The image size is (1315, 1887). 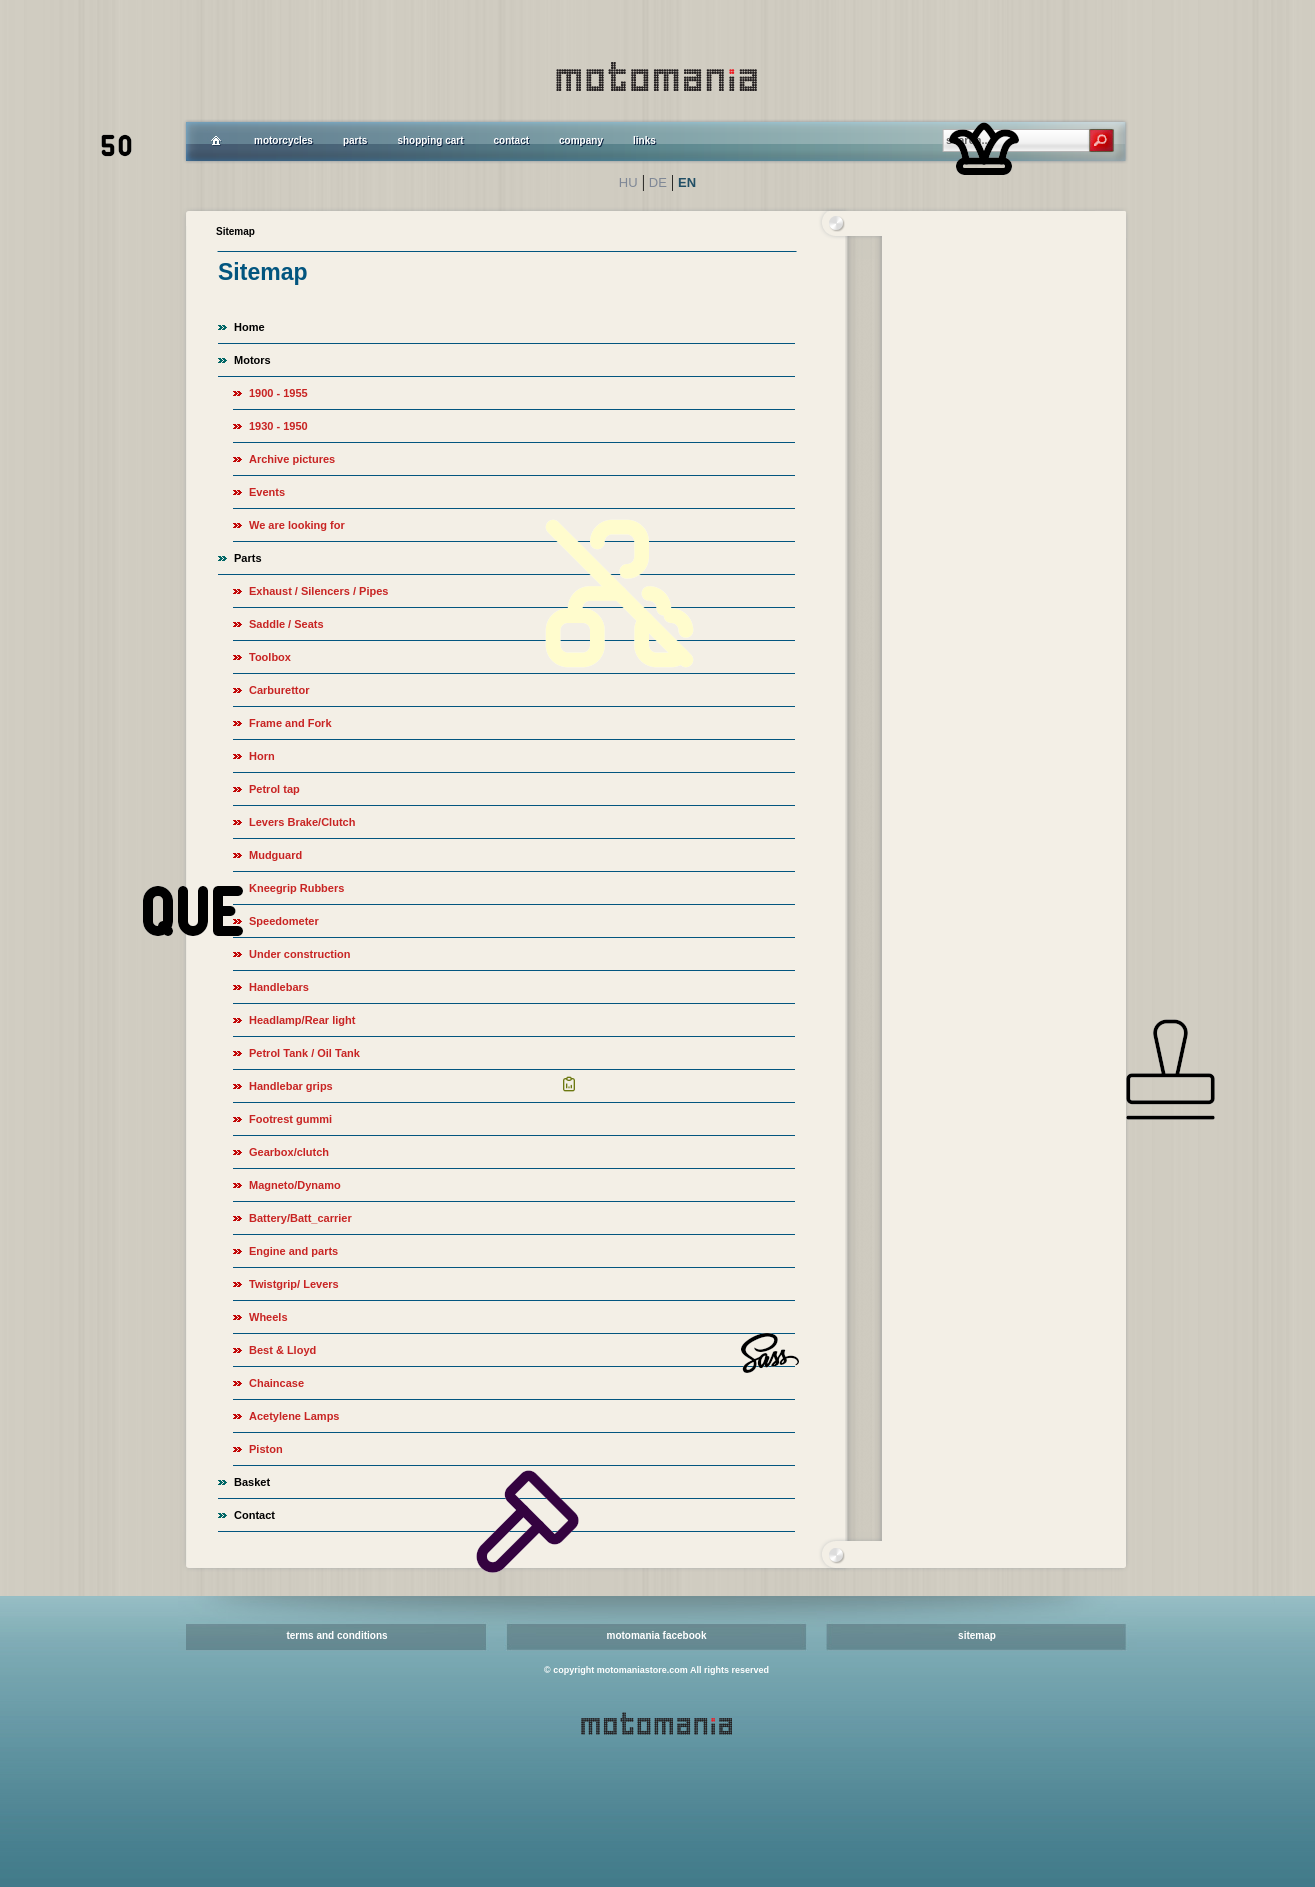 I want to click on indicates a queue in http request handling, so click(x=193, y=911).